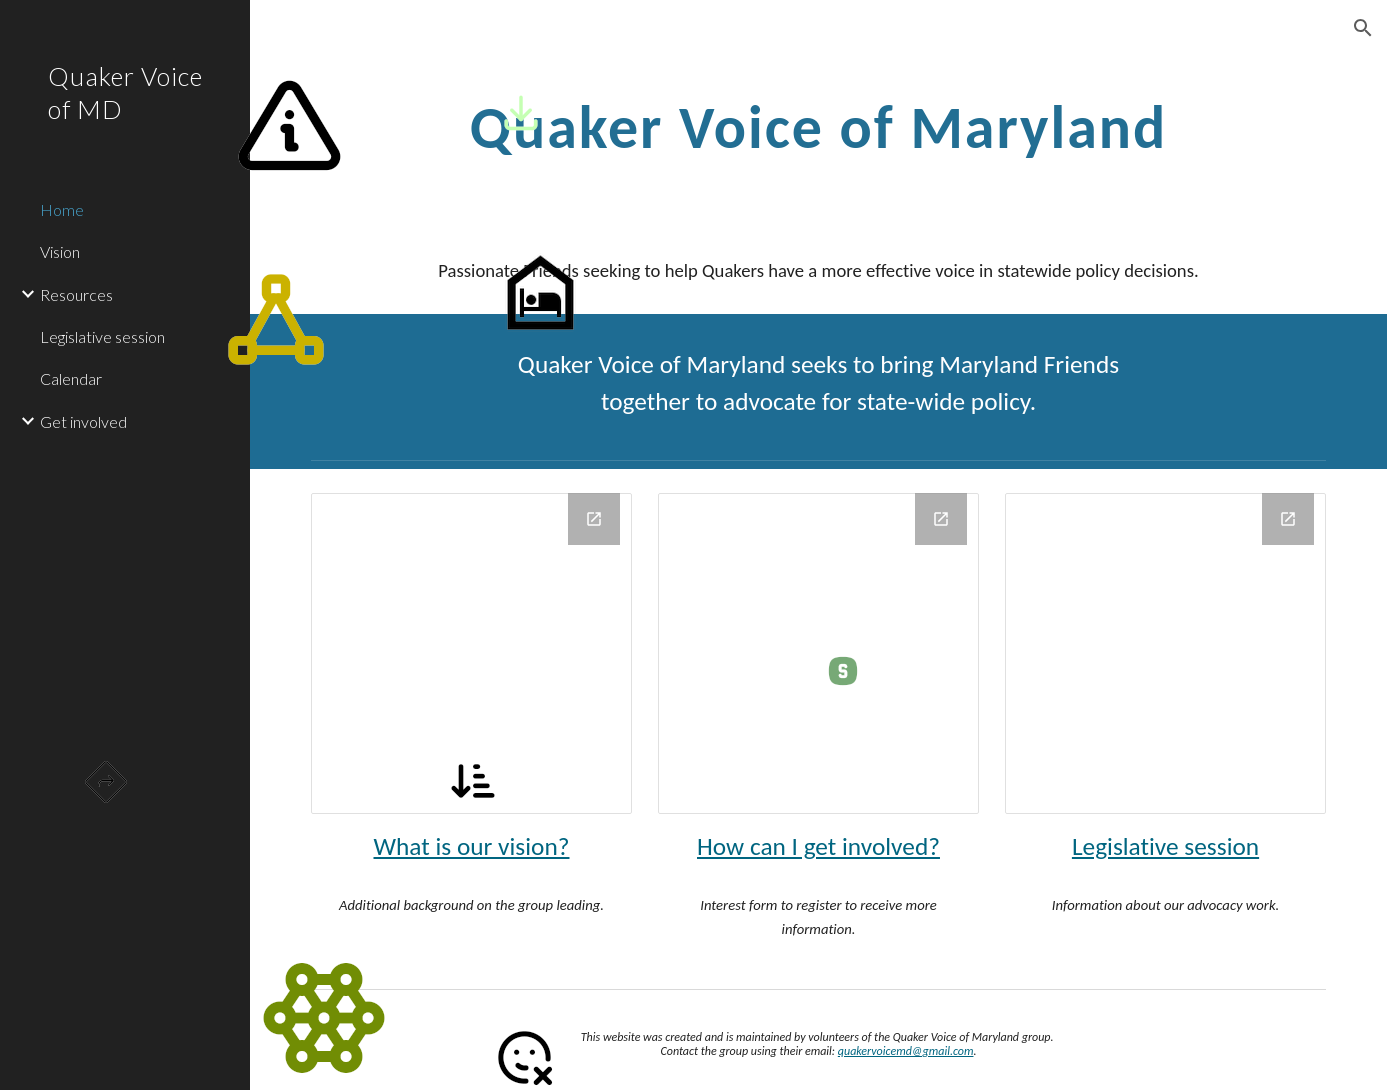 Image resolution: width=1387 pixels, height=1090 pixels. What do you see at coordinates (106, 782) in the screenshot?
I see `indicates a turn or direction change ahead` at bounding box center [106, 782].